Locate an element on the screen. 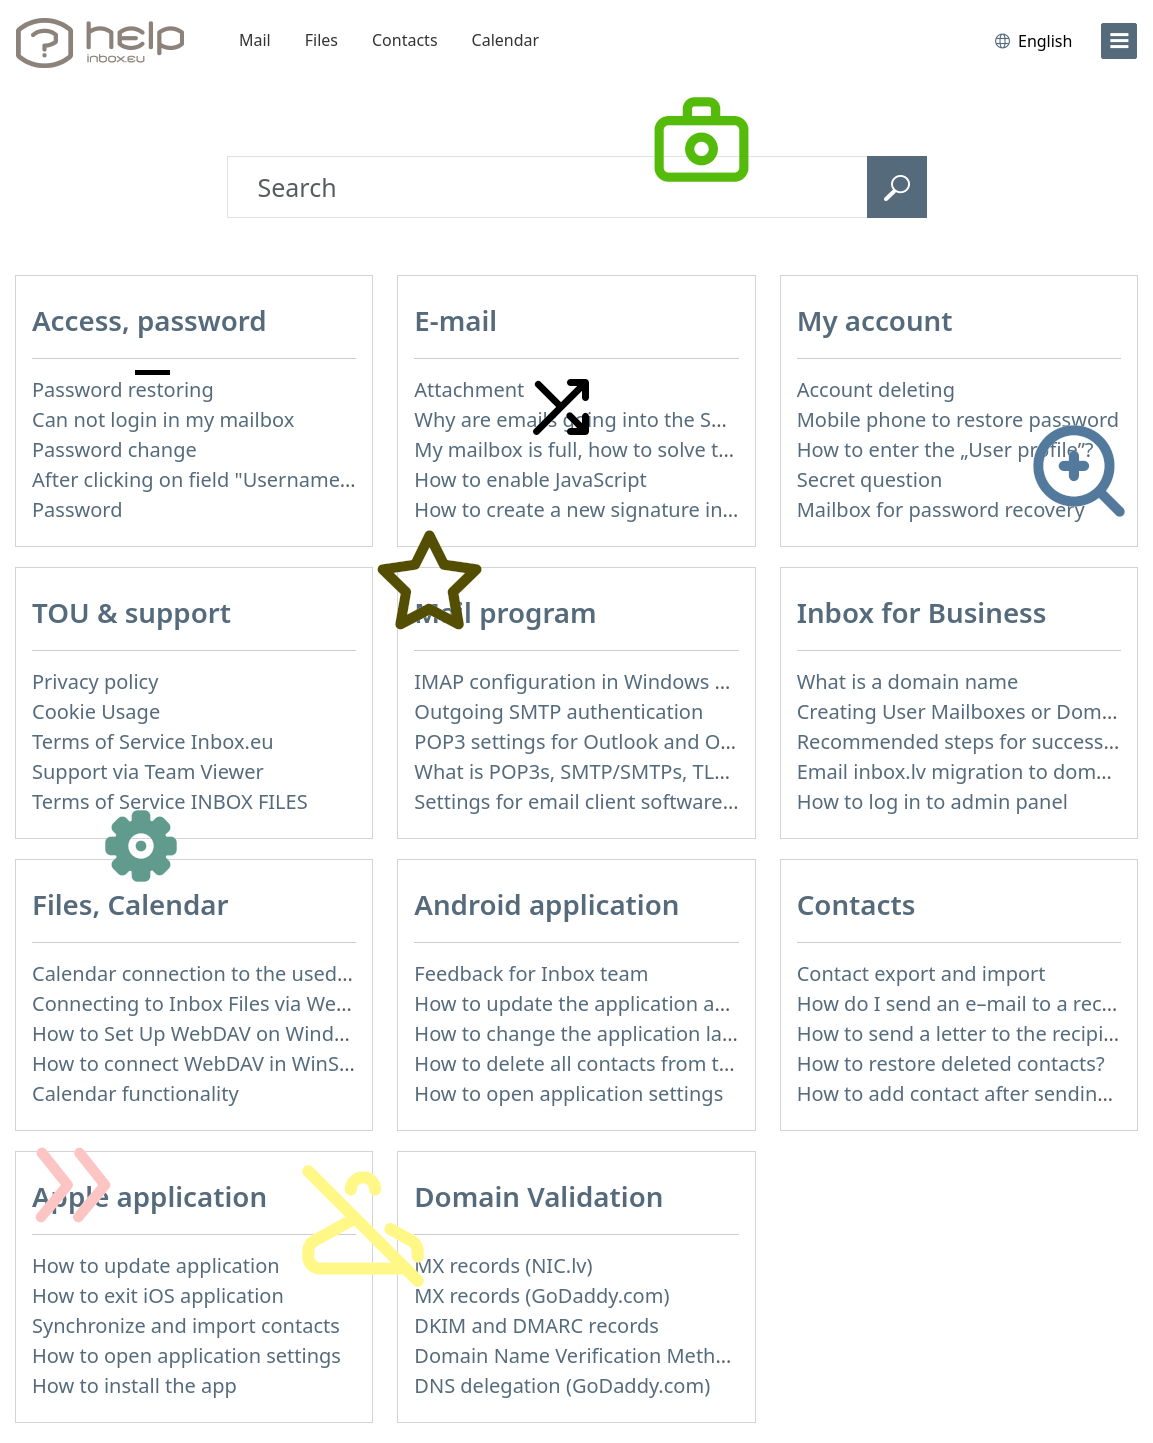 The image size is (1153, 1443). skip forward or advance quickly is located at coordinates (73, 1185).